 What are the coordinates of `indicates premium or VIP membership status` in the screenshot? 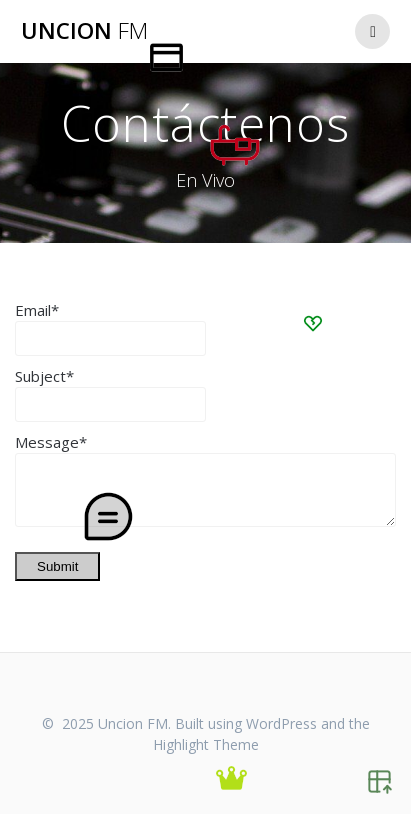 It's located at (231, 779).